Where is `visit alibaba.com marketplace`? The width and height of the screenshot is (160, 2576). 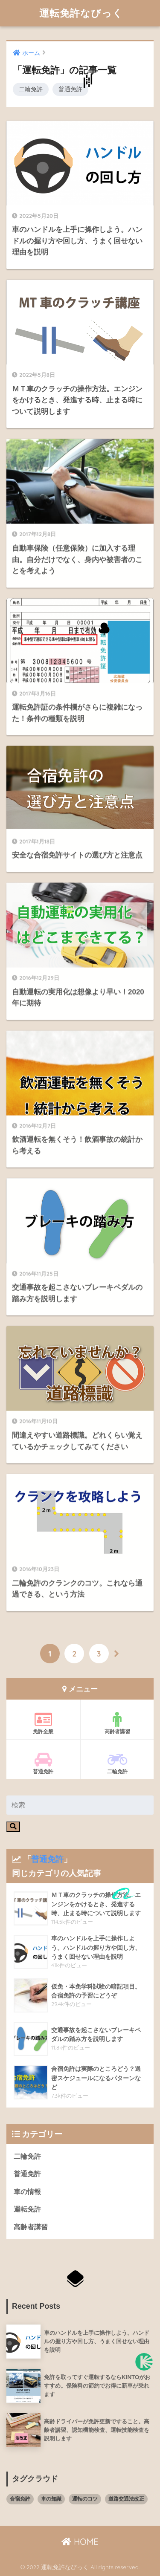 visit alibaba.com marketplace is located at coordinates (124, 1894).